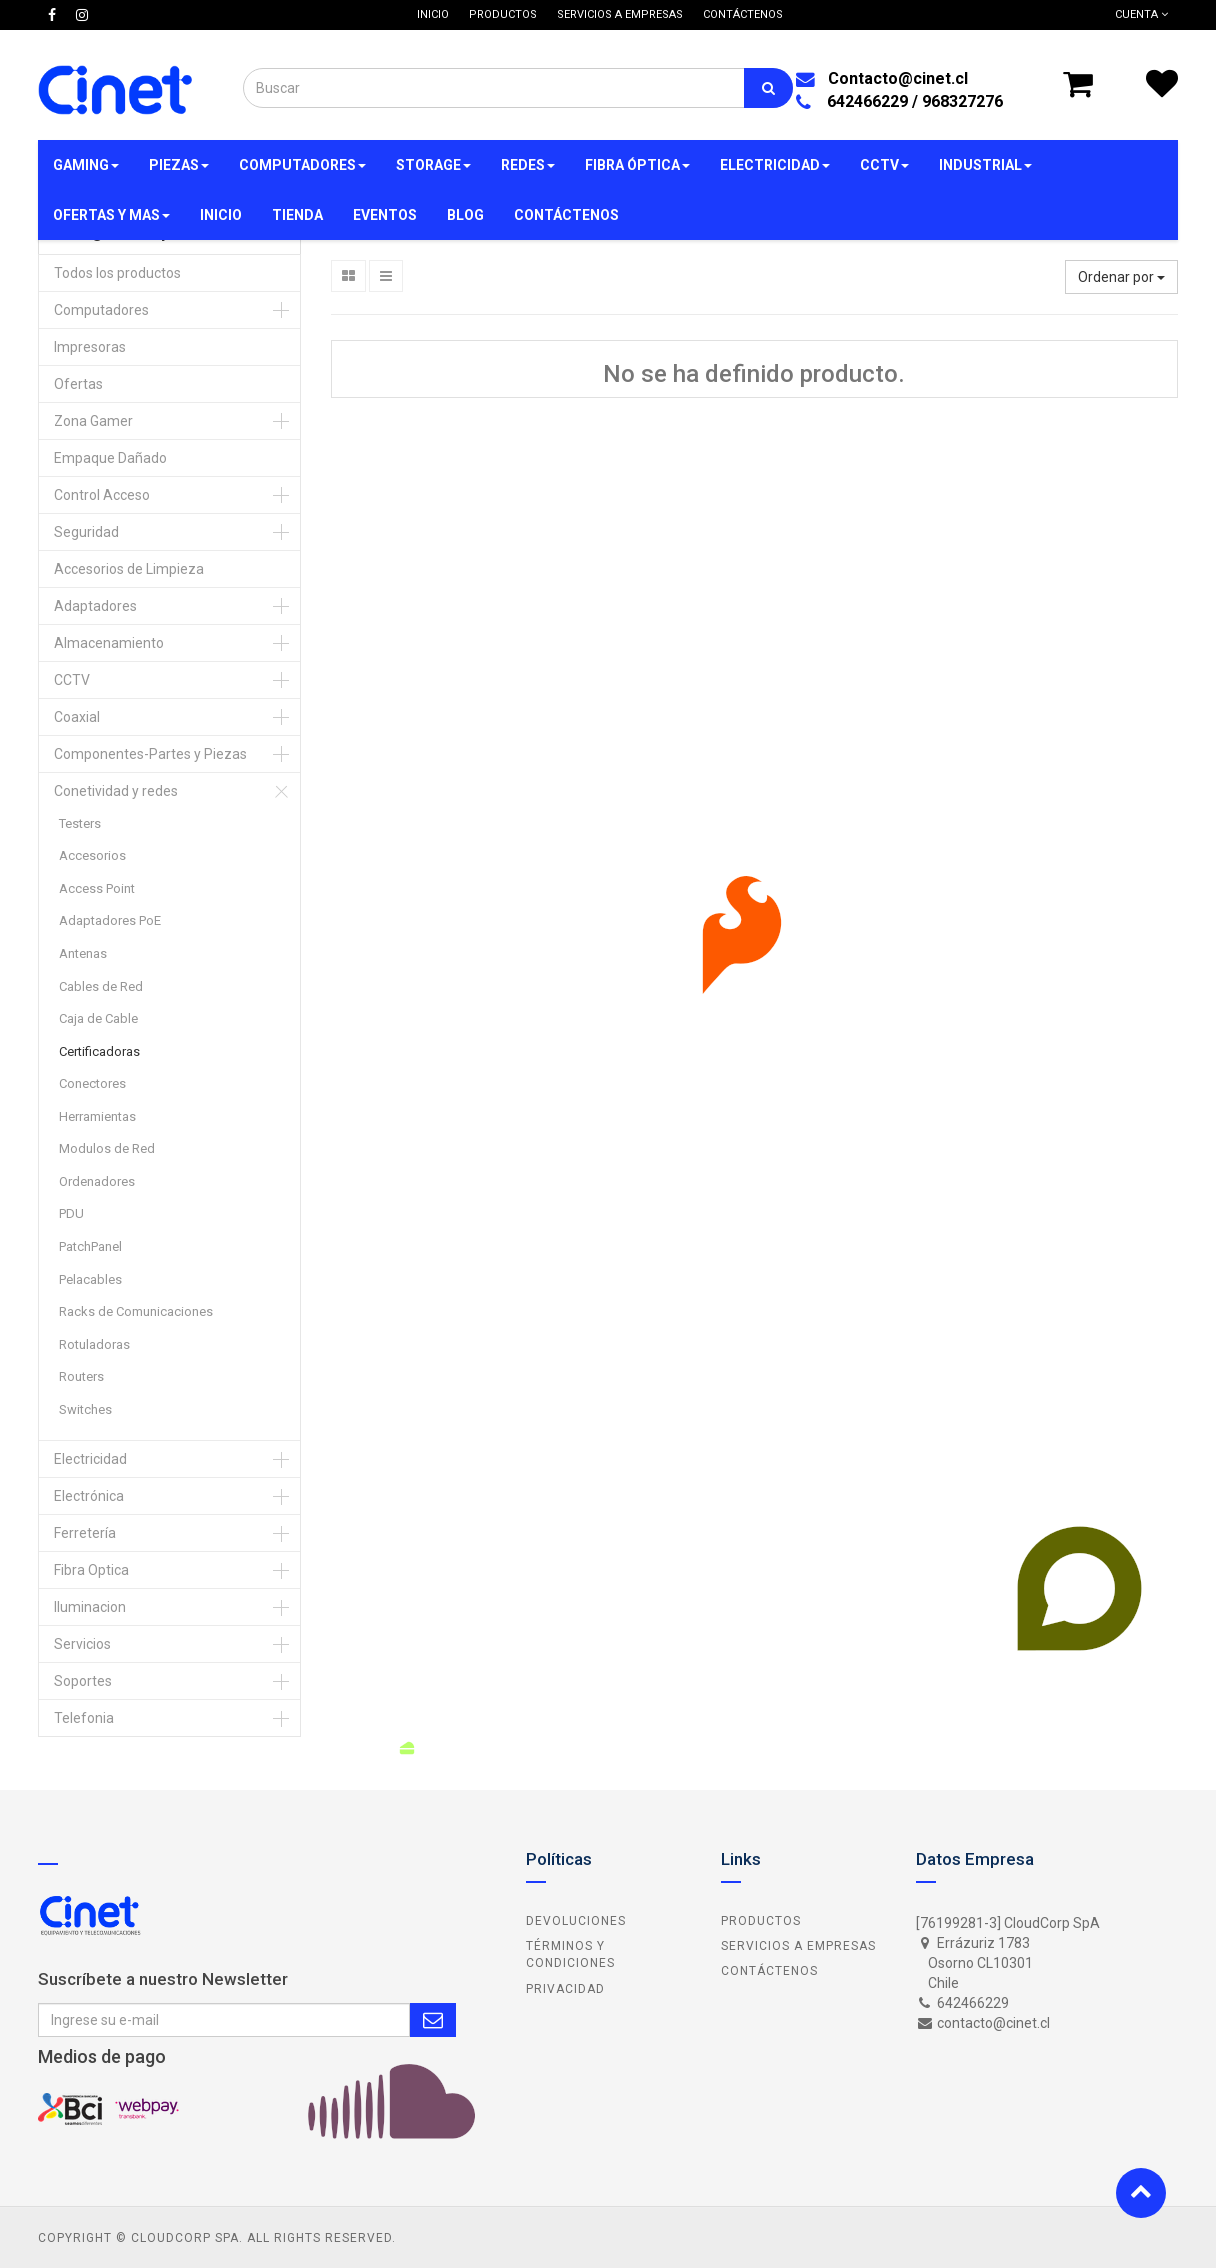 Image resolution: width=1216 pixels, height=2268 pixels. I want to click on visit sparkfun electronics website, so click(742, 935).